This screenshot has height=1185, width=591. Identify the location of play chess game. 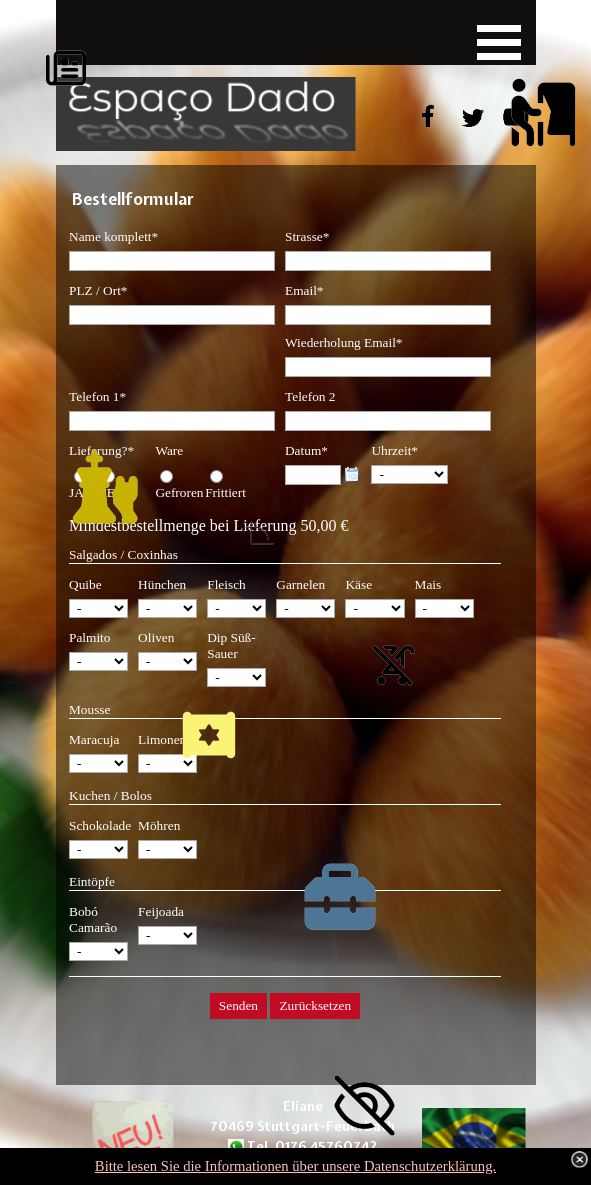
(103, 489).